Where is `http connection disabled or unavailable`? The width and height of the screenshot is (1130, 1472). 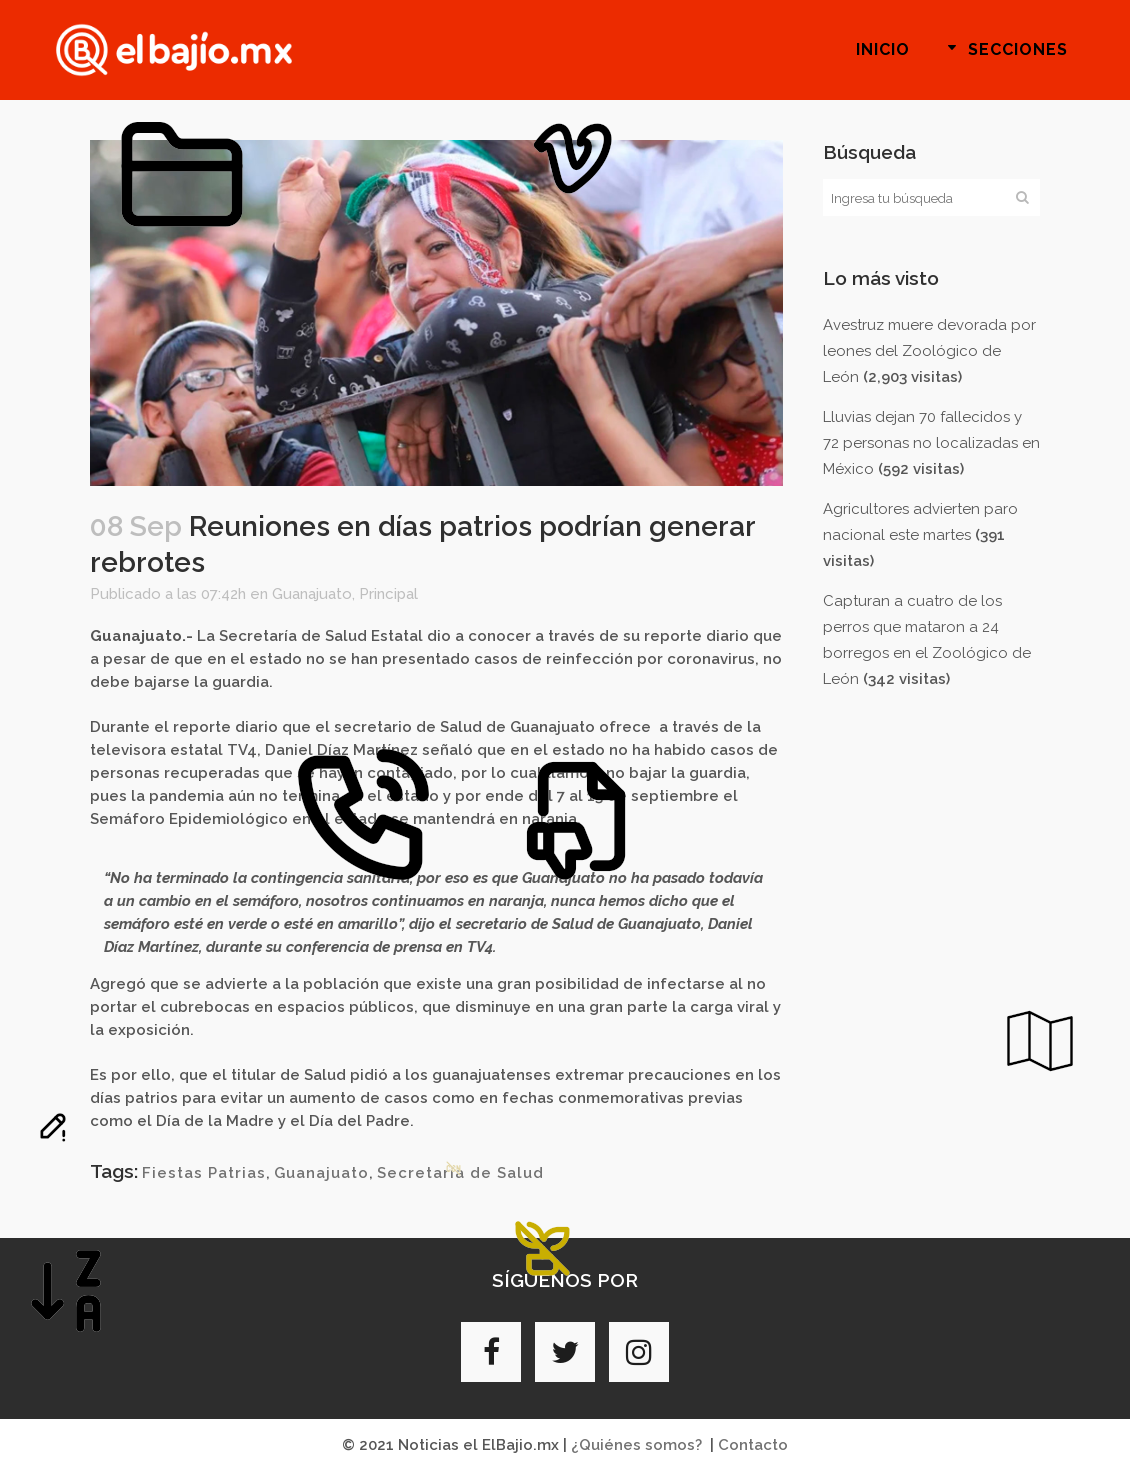
http connection disabled or unavailable is located at coordinates (453, 1168).